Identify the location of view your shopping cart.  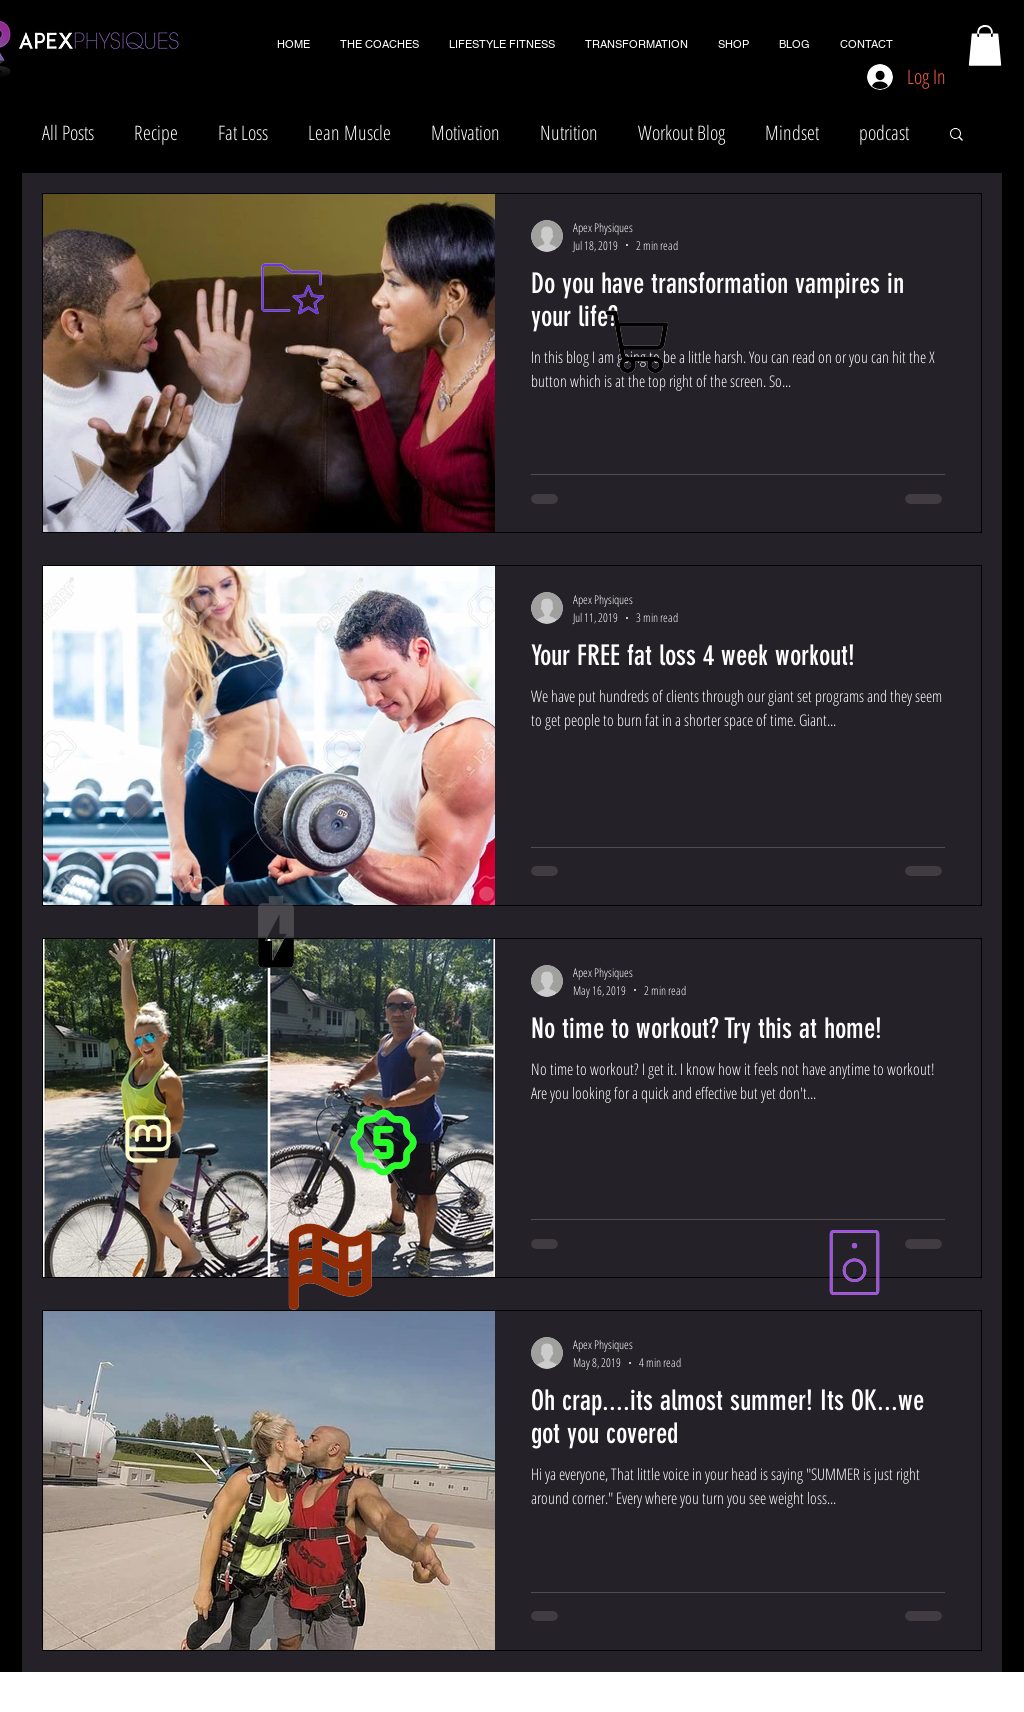
(638, 343).